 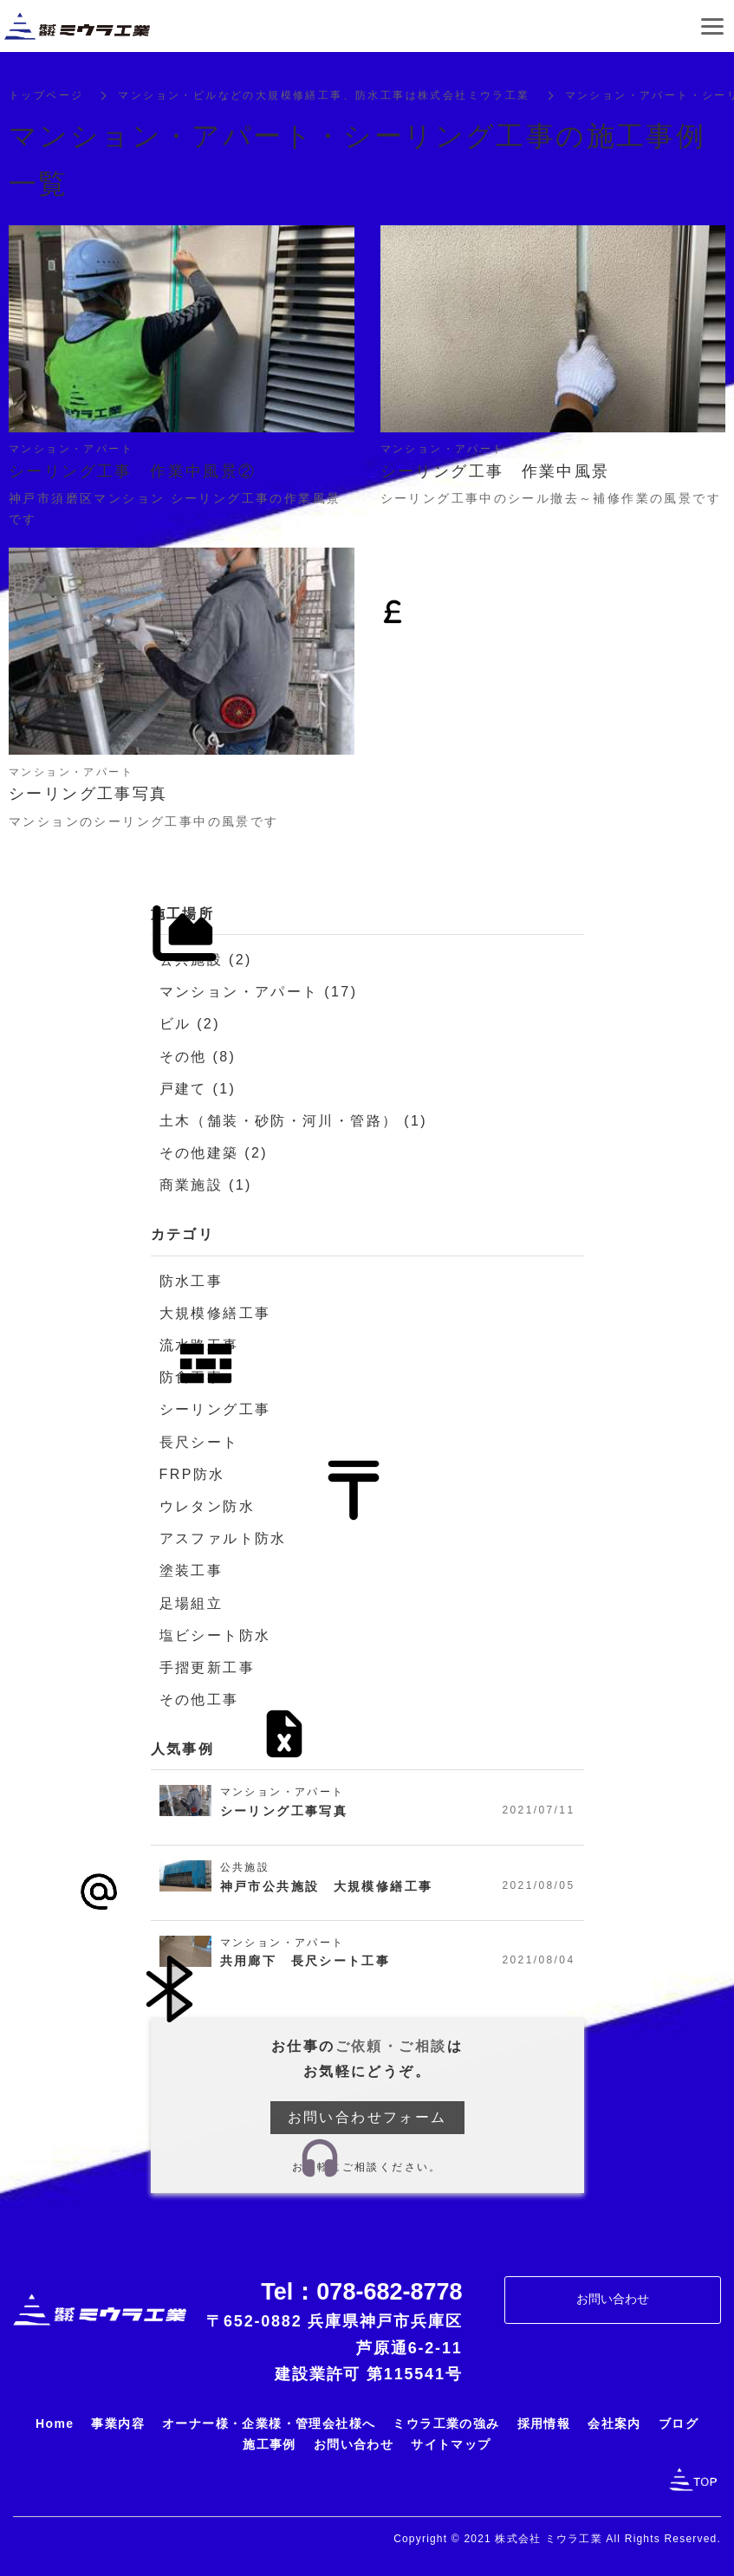 I want to click on enter or view email address, so click(x=99, y=1891).